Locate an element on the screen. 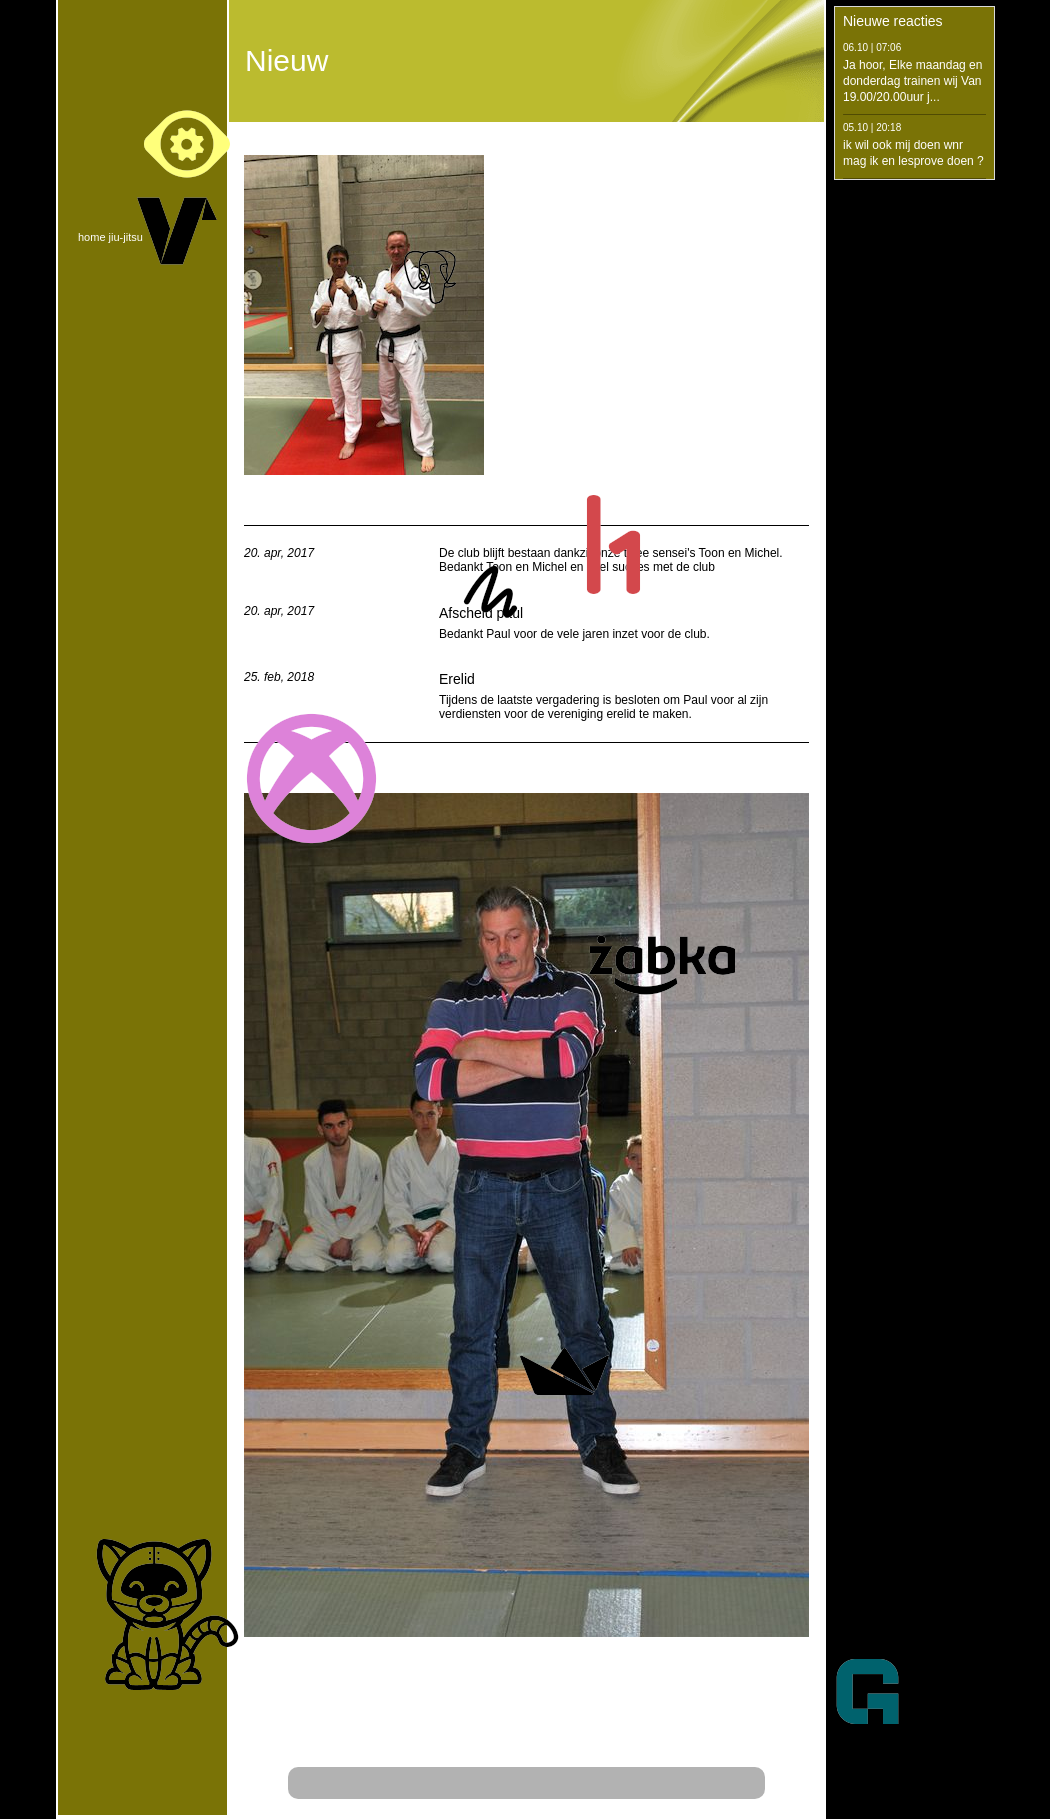  Grid.ai company logo is located at coordinates (867, 1691).